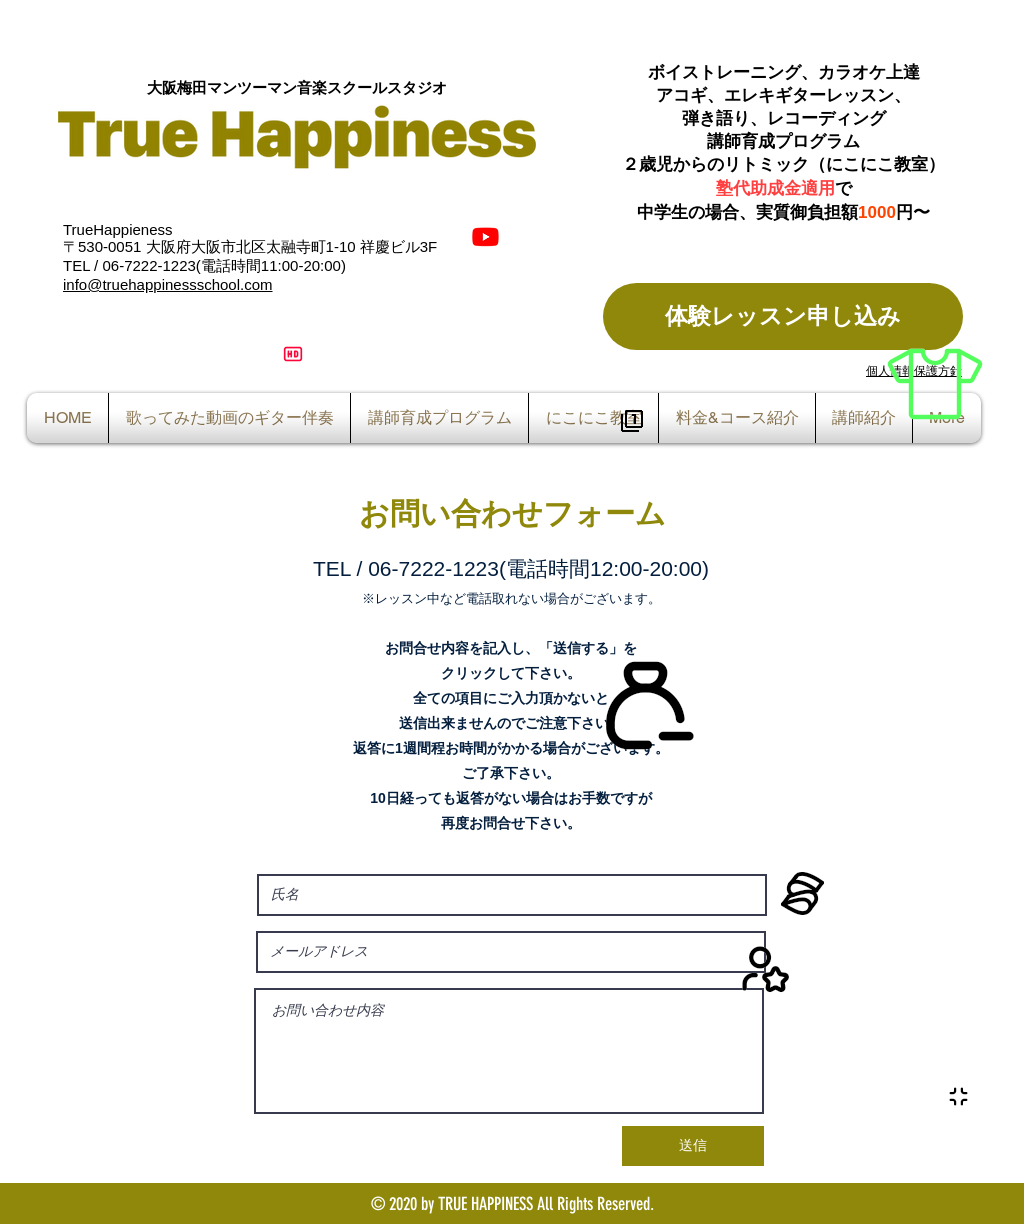  Describe the element at coordinates (802, 893) in the screenshot. I see `link to SolidJS framework documentation` at that location.